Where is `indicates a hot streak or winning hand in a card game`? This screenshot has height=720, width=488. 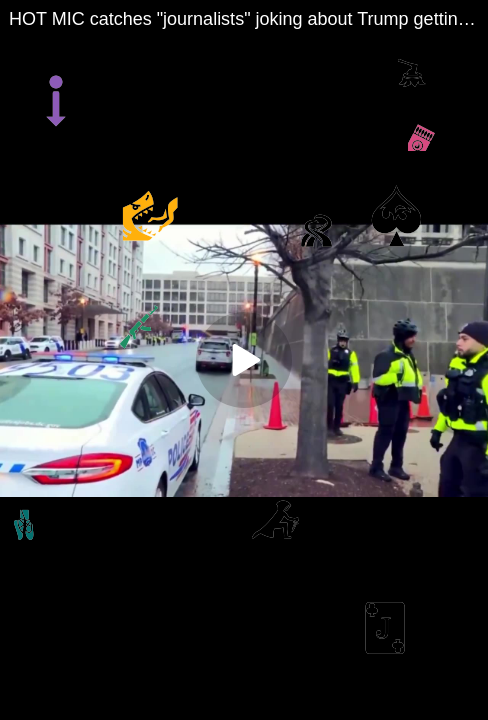 indicates a hot streak or winning hand in a card game is located at coordinates (396, 216).